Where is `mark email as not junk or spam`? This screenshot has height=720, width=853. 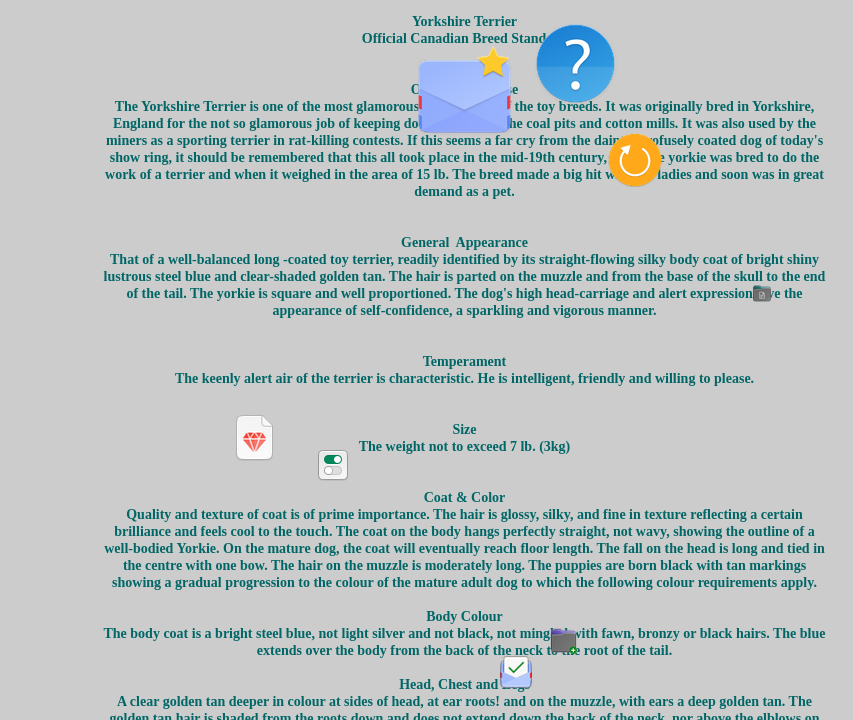 mark email as not junk or spam is located at coordinates (516, 673).